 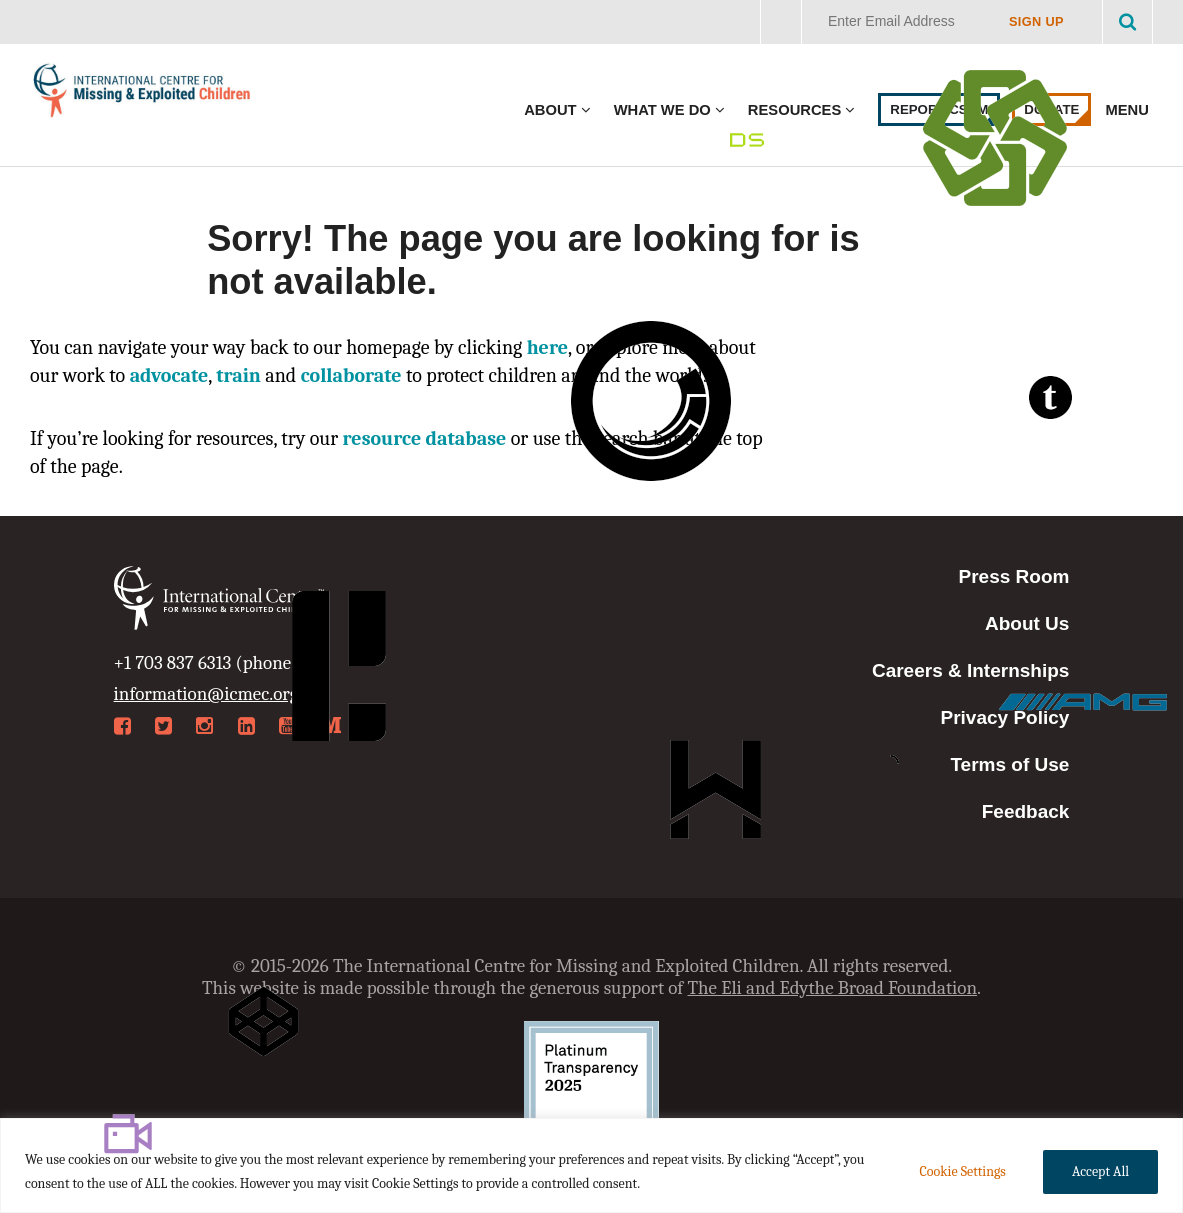 What do you see at coordinates (995, 138) in the screenshot?
I see `images.cv logo` at bounding box center [995, 138].